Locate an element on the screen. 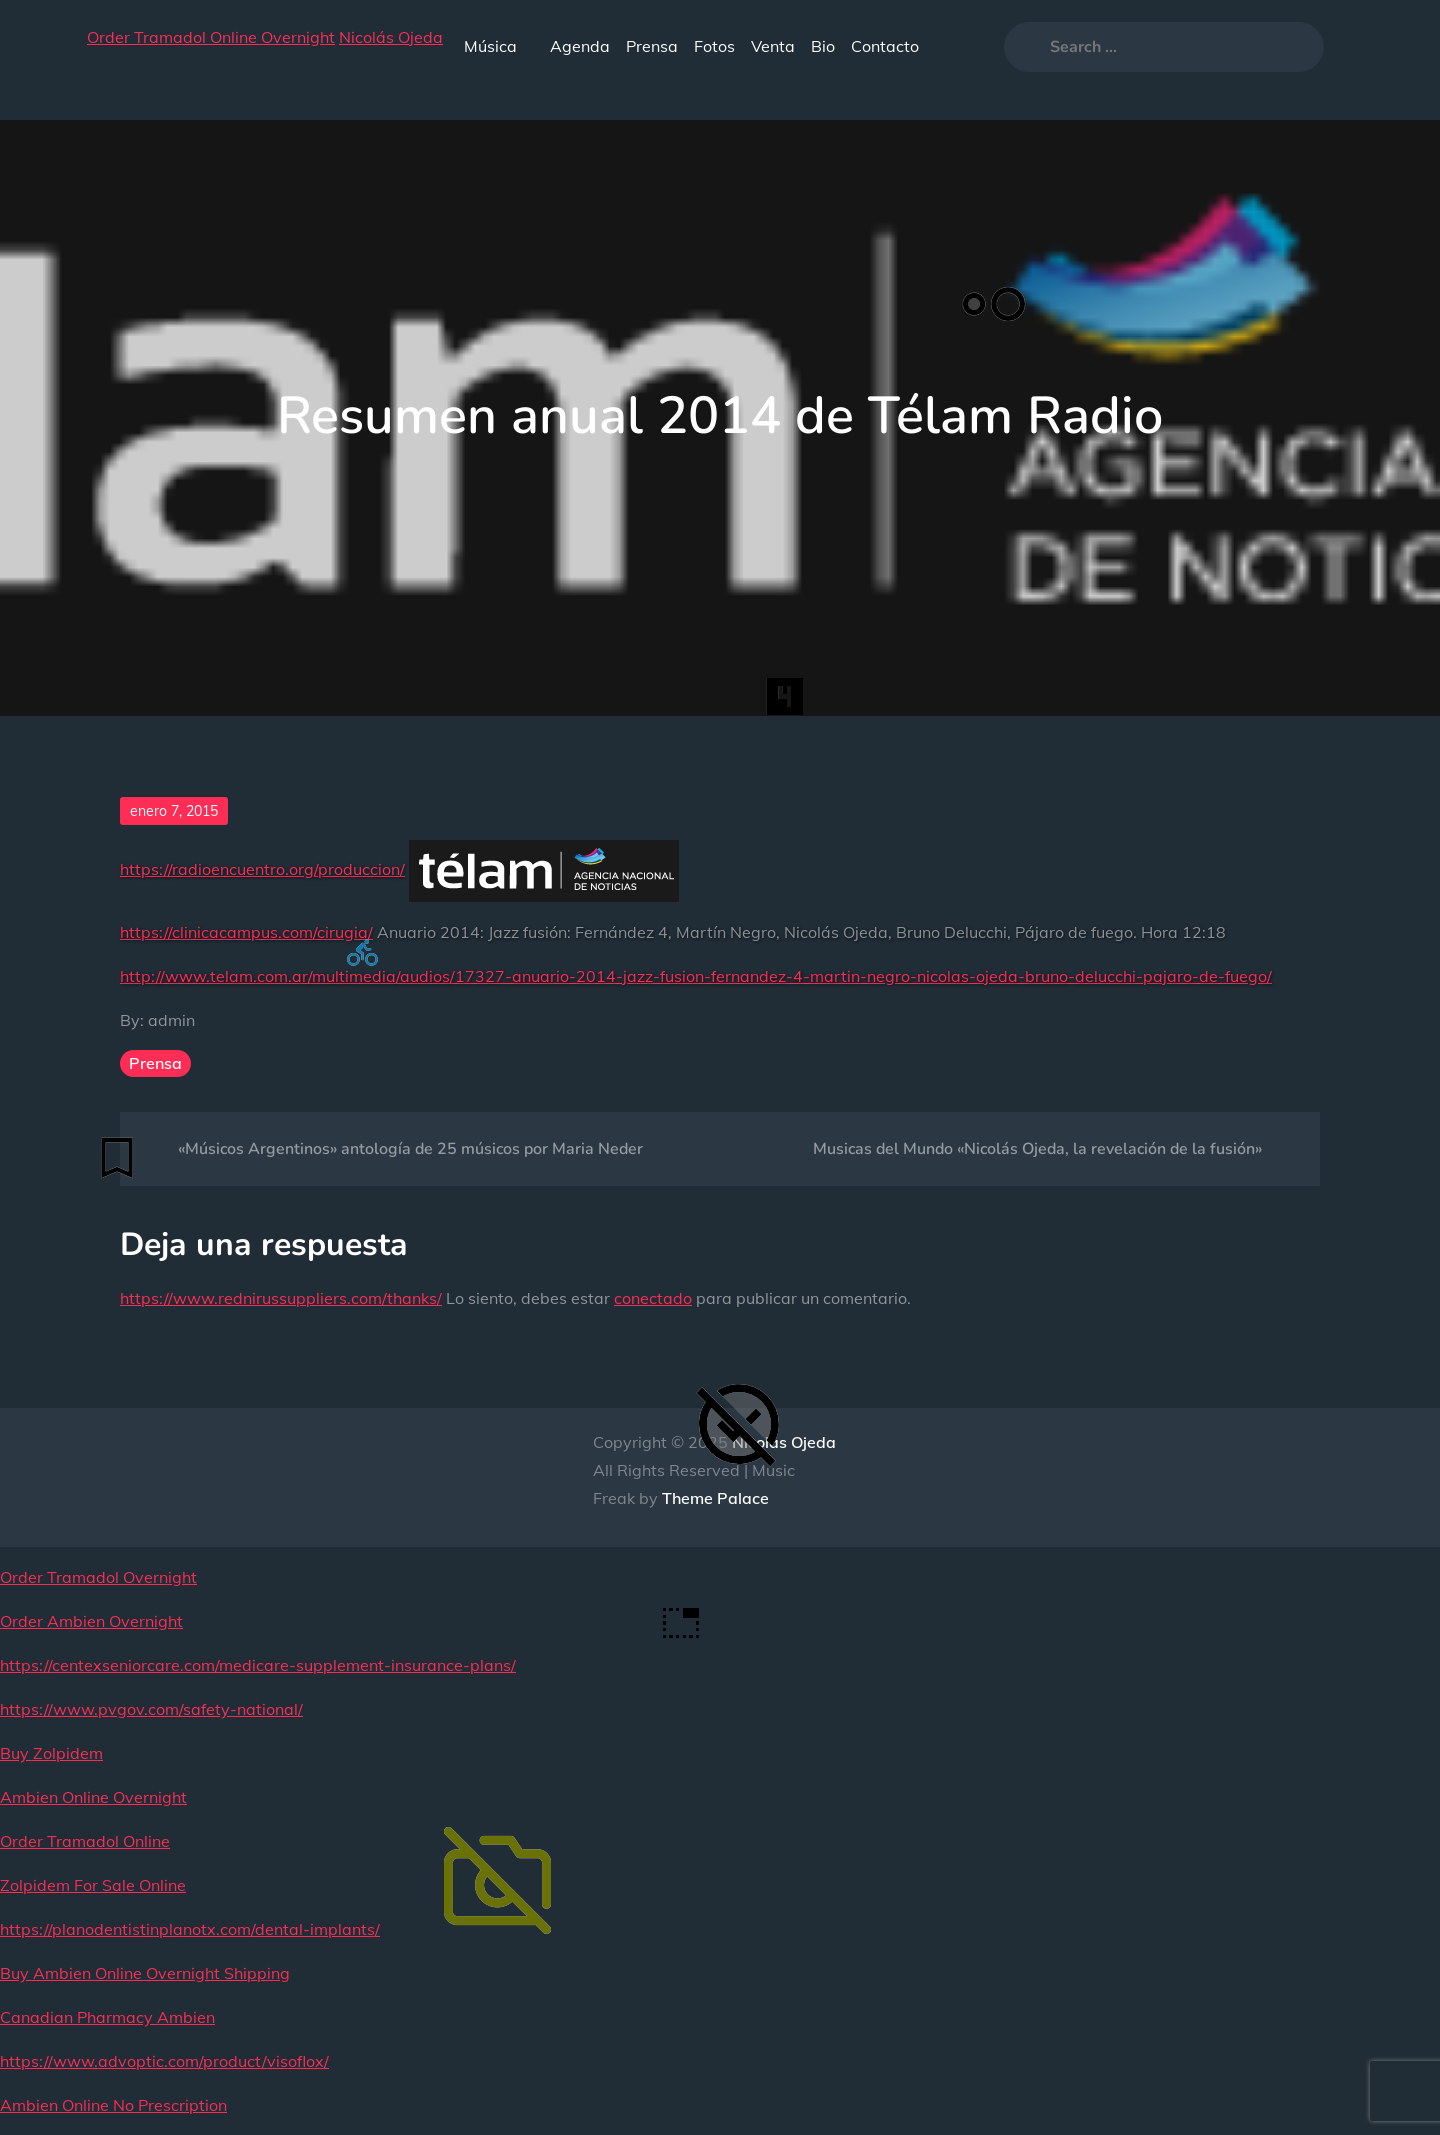 This screenshot has width=1440, height=2135. indicates weak HDR signal or low dynamic range is located at coordinates (994, 304).